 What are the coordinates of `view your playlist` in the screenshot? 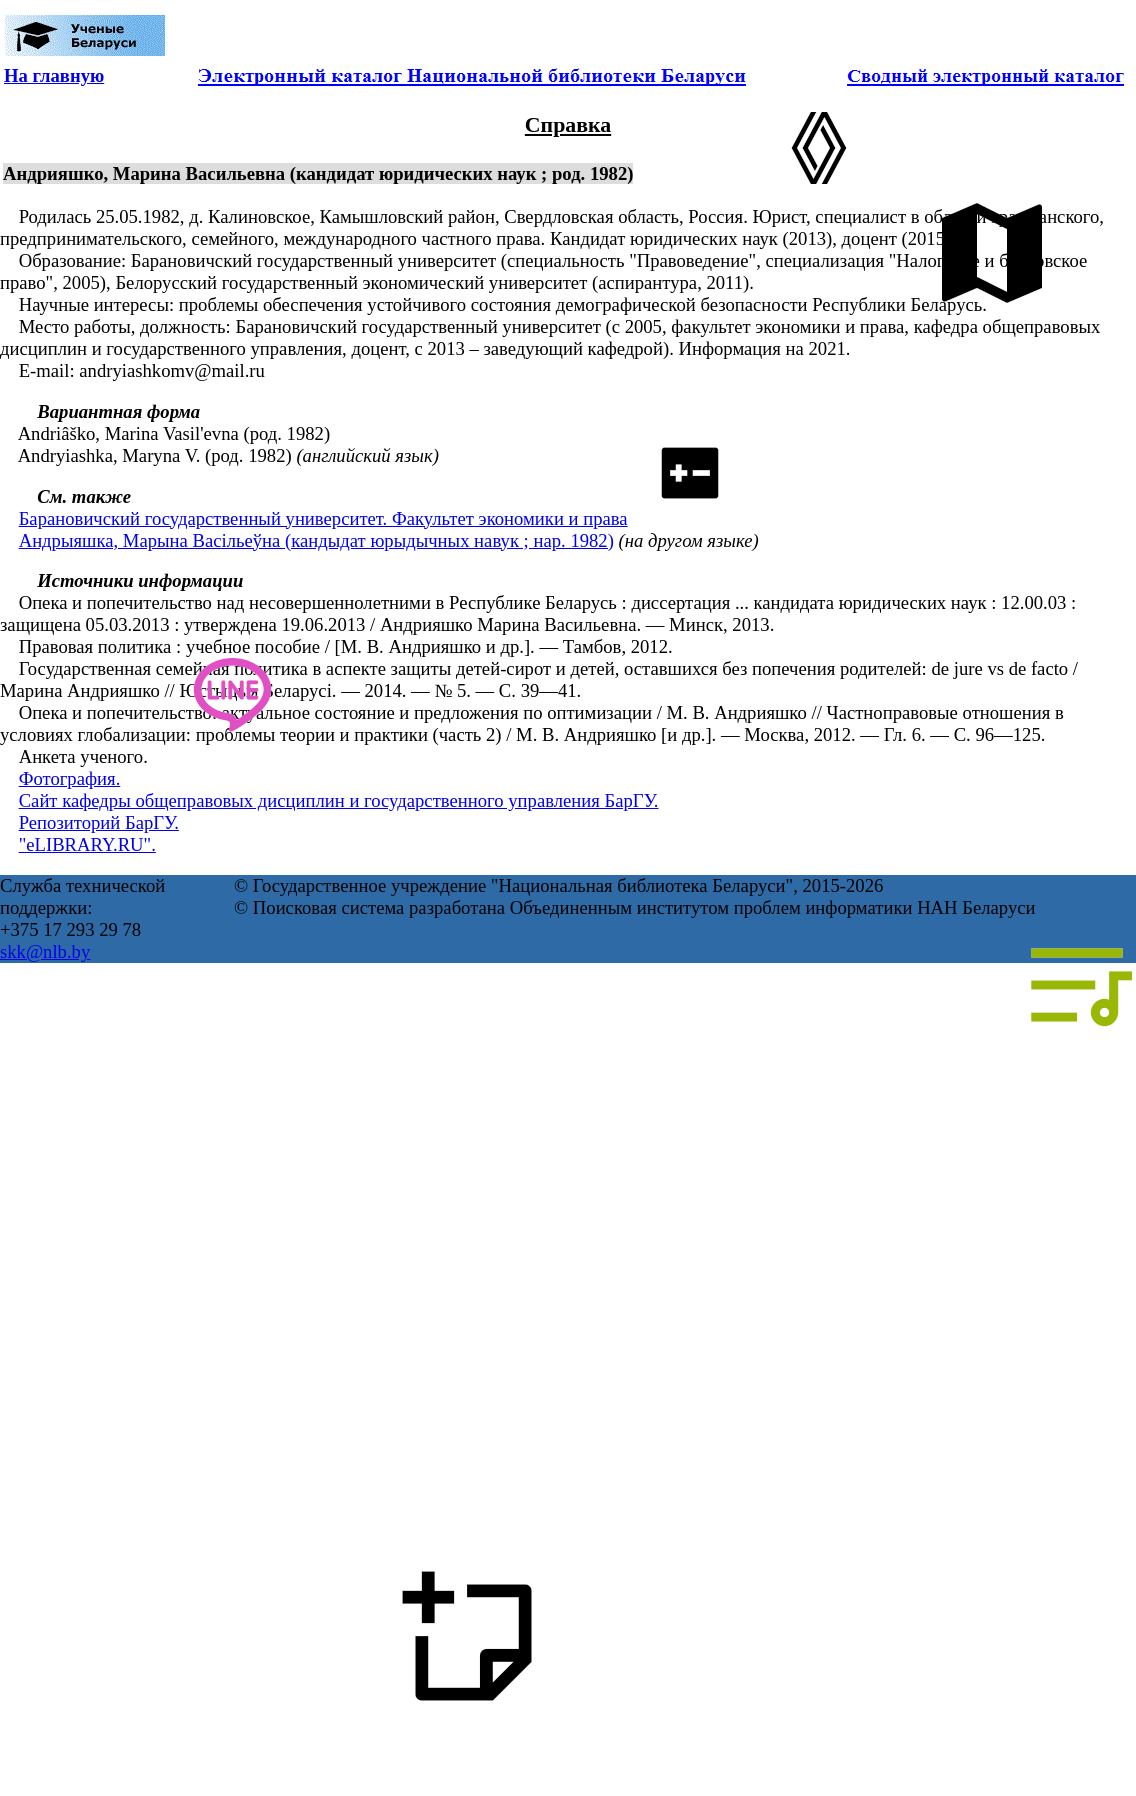 It's located at (1077, 985).